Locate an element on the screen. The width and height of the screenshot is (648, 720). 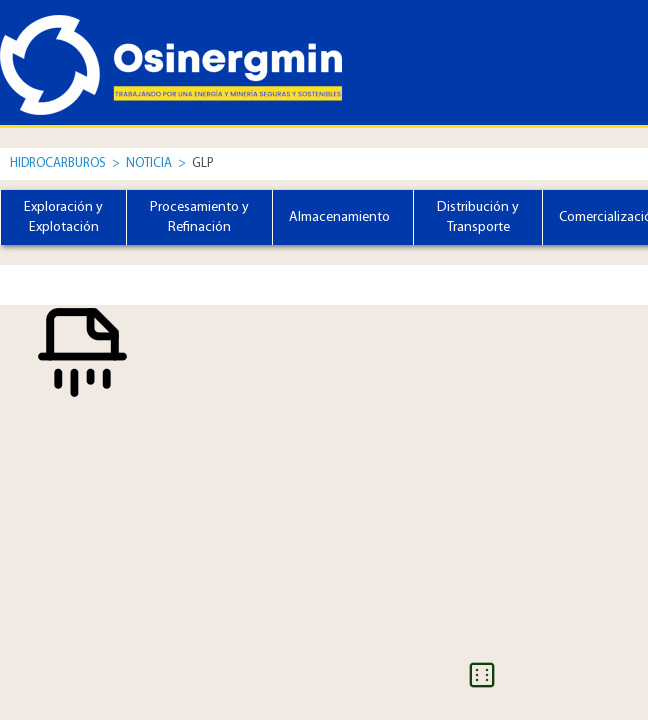
permanently delete a document is located at coordinates (82, 352).